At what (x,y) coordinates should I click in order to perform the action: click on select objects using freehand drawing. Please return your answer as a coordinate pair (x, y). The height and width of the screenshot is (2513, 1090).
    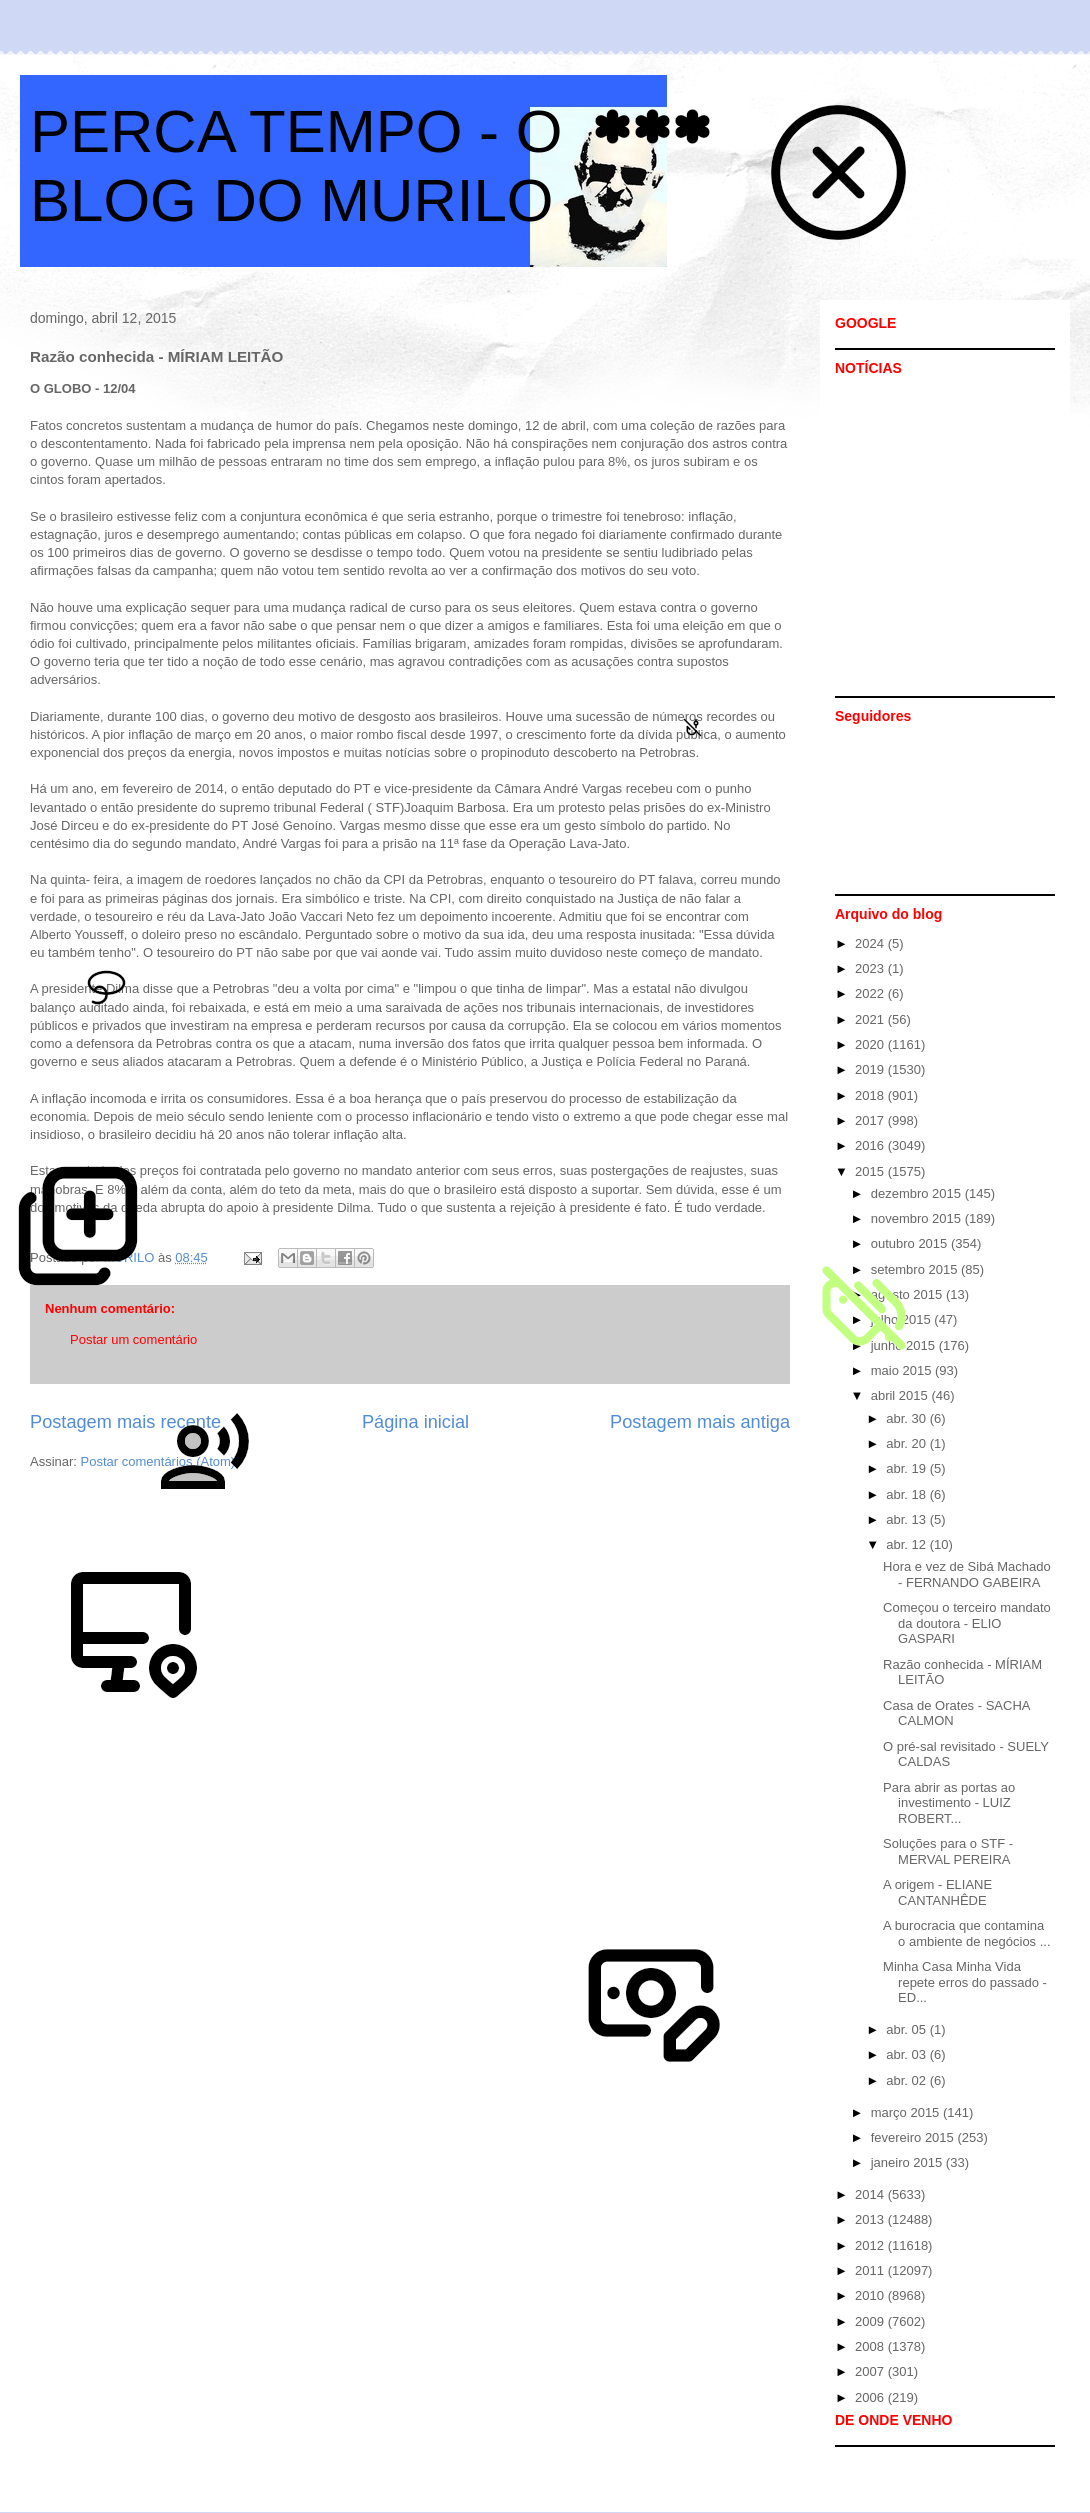
    Looking at the image, I should click on (106, 985).